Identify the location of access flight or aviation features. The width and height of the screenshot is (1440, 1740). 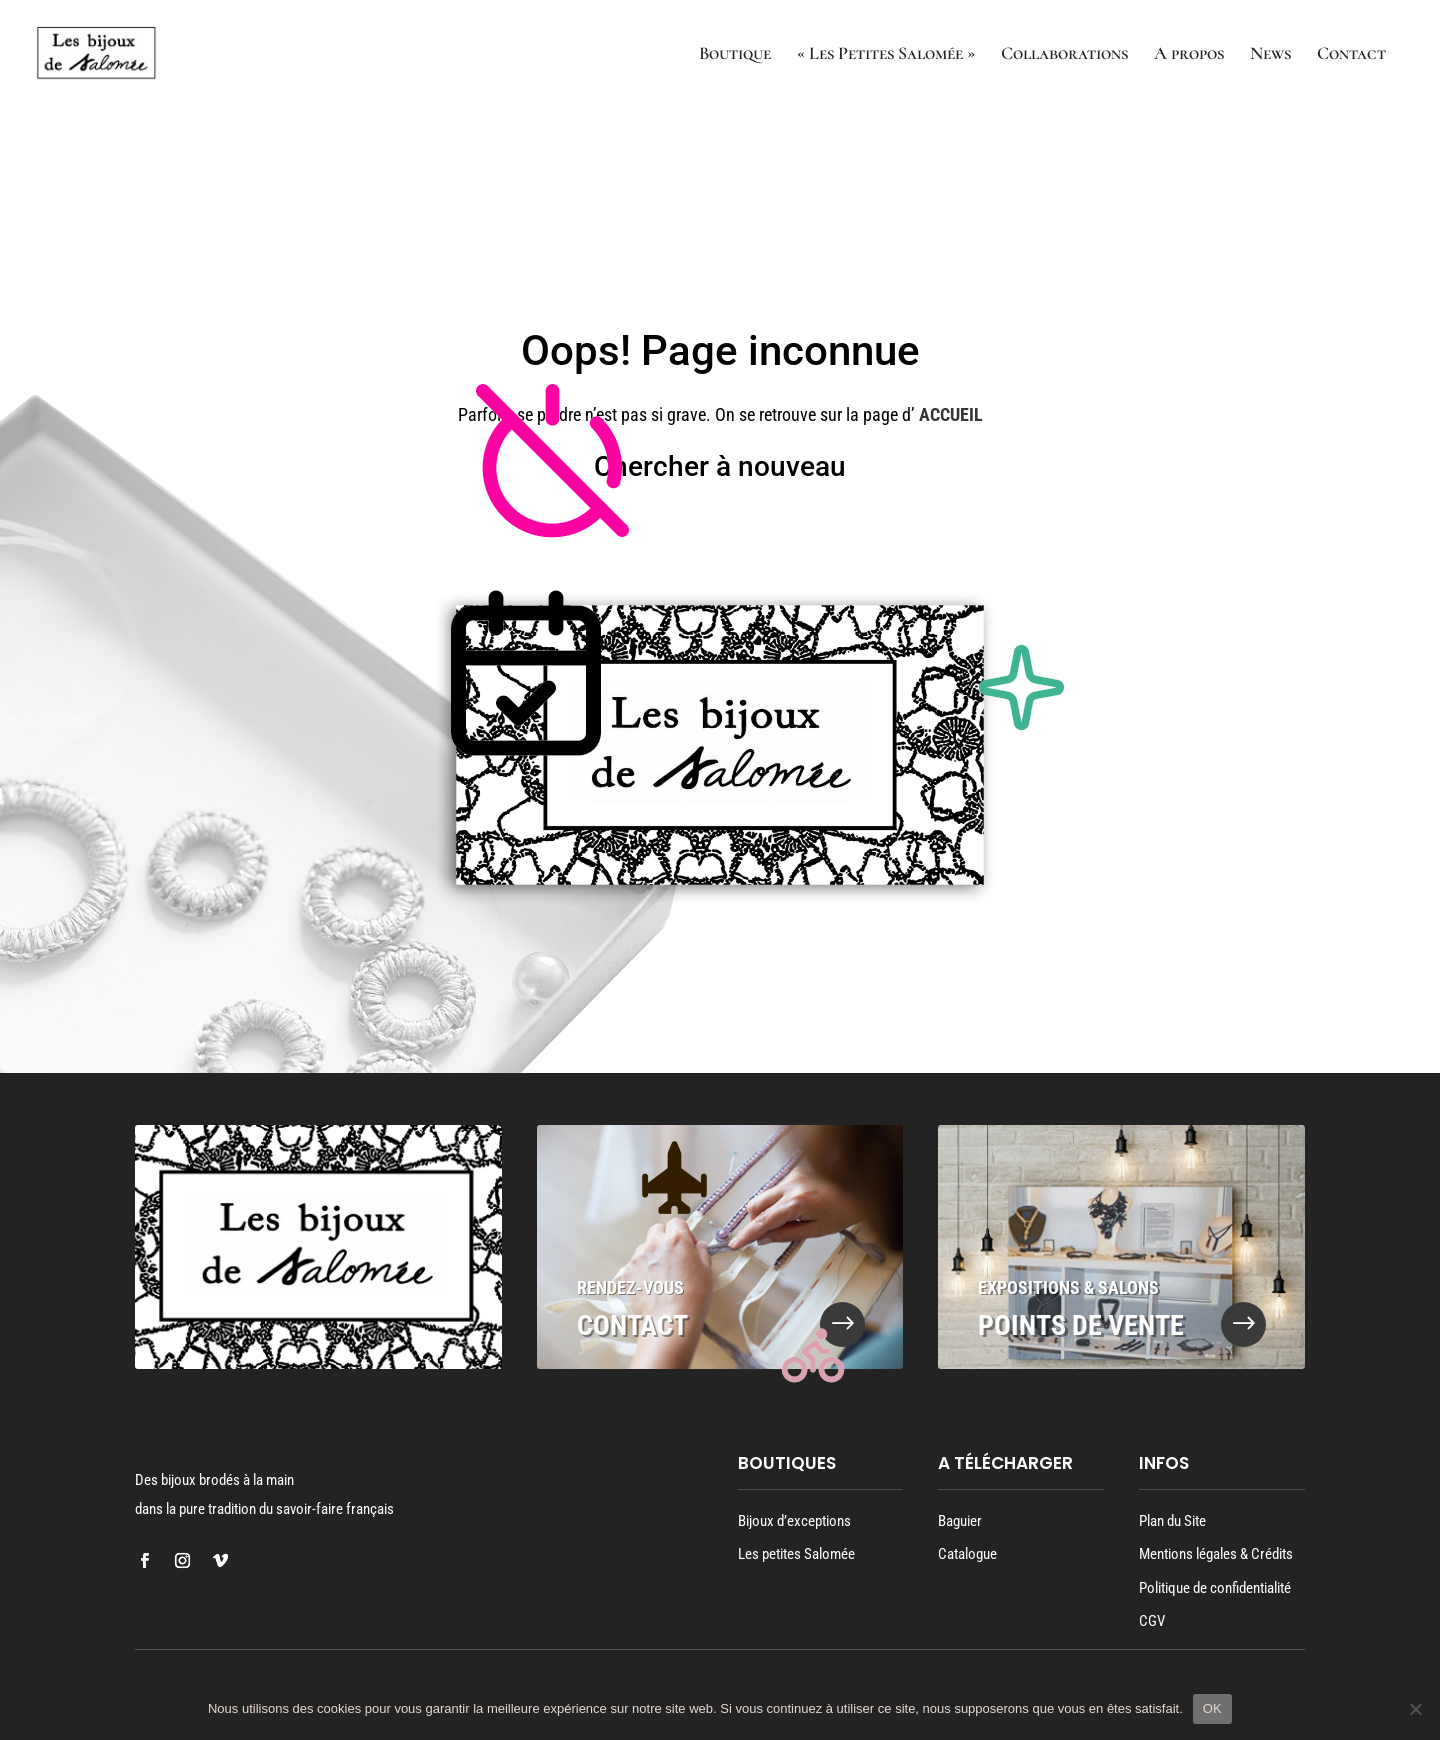
(674, 1177).